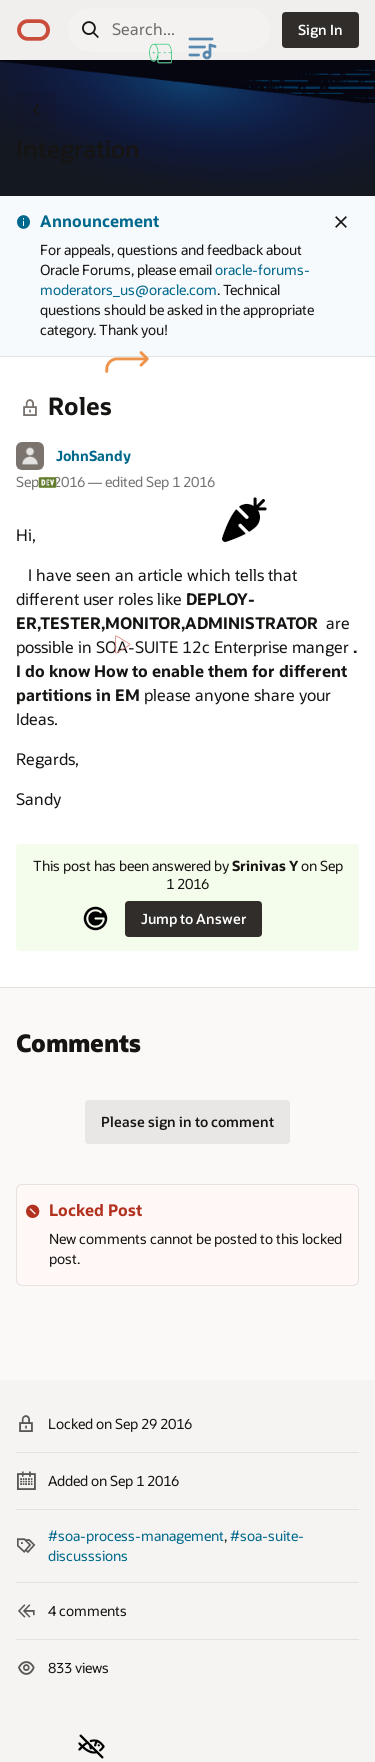 The height and width of the screenshot is (1762, 375). Describe the element at coordinates (127, 362) in the screenshot. I see `forward or share this item` at that location.